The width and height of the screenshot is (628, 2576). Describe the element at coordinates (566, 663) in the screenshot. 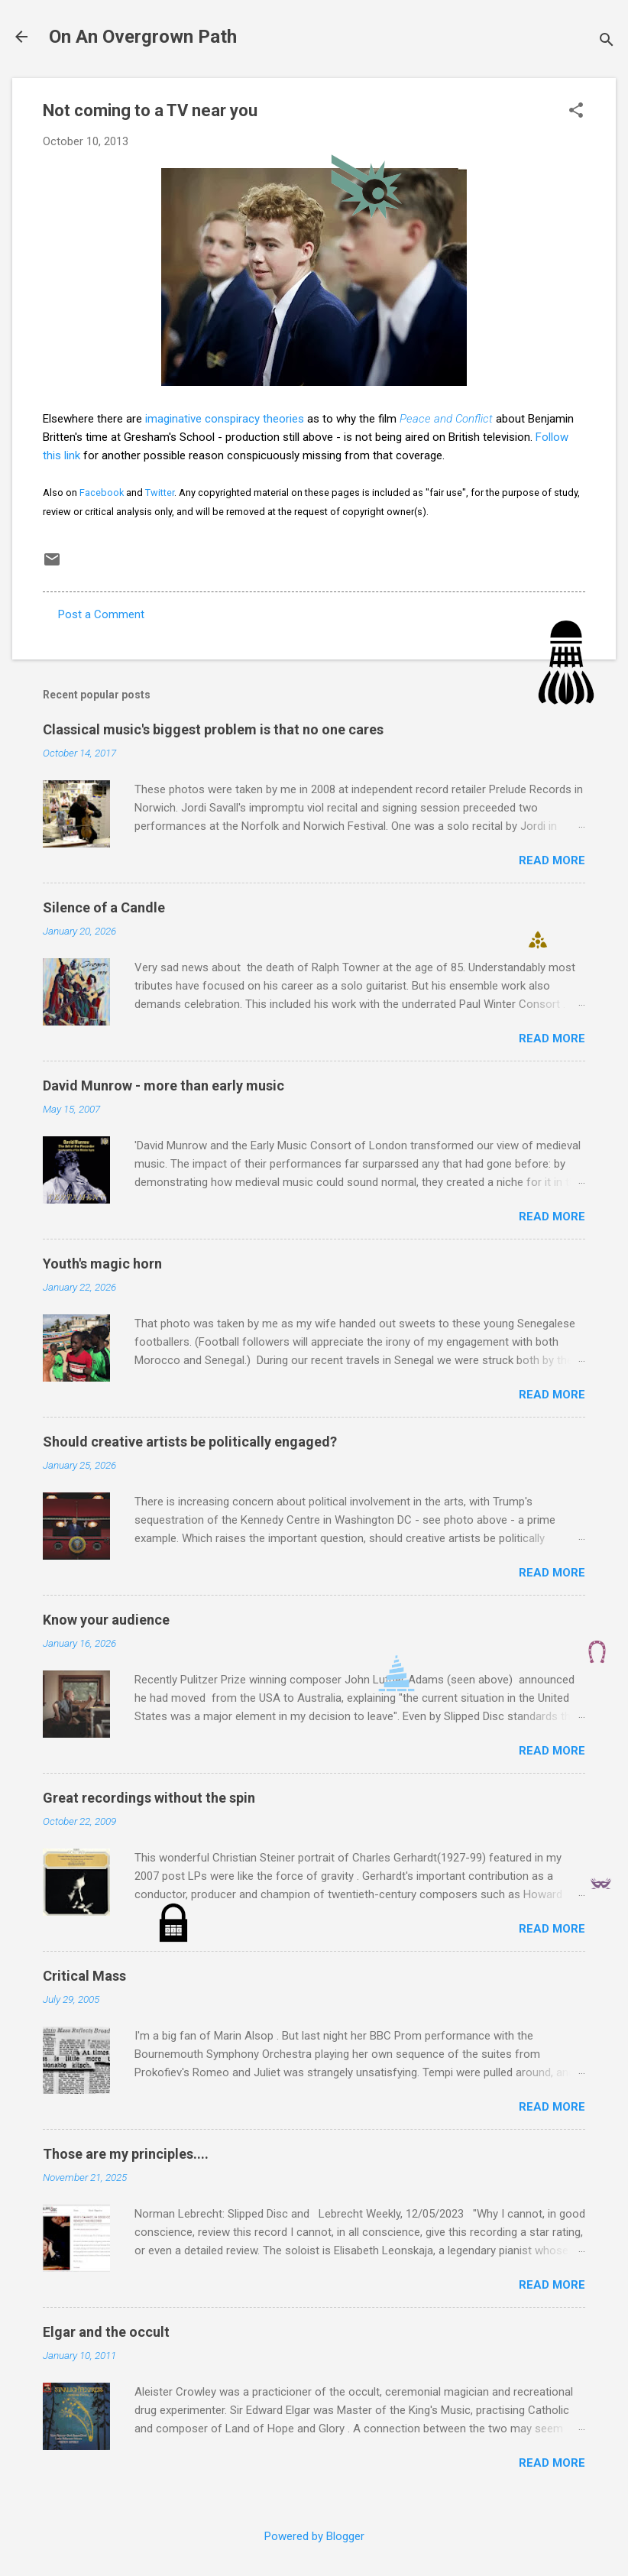

I see `access badminton game or activity` at that location.